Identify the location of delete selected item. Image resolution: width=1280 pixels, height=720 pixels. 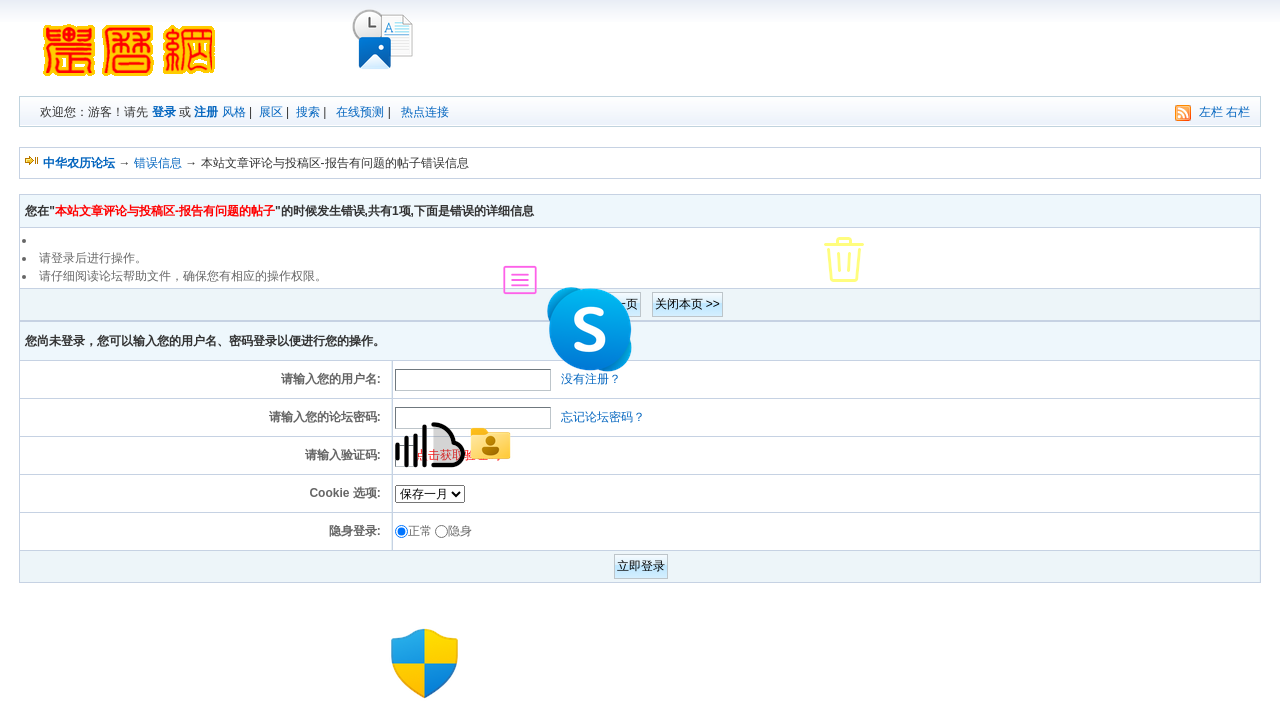
(844, 261).